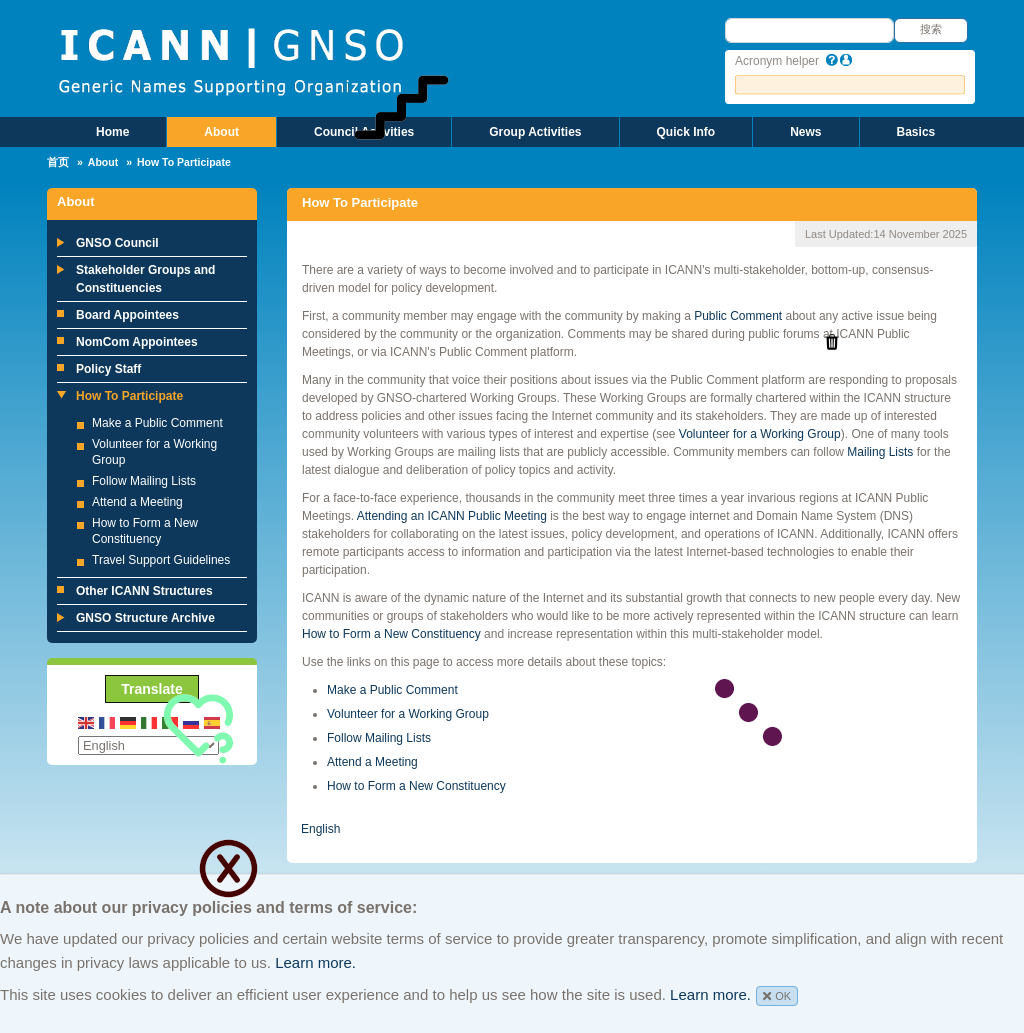 The image size is (1024, 1033). What do you see at coordinates (198, 725) in the screenshot?
I see `get help about favorites or liked items` at bounding box center [198, 725].